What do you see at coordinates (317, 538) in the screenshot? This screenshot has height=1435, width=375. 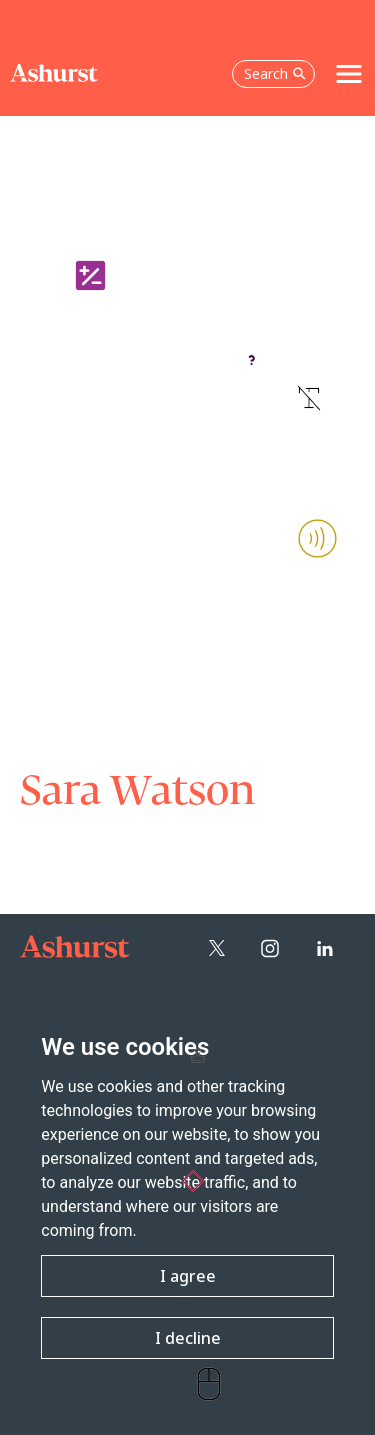 I see `tap to pay with contactless payment` at bounding box center [317, 538].